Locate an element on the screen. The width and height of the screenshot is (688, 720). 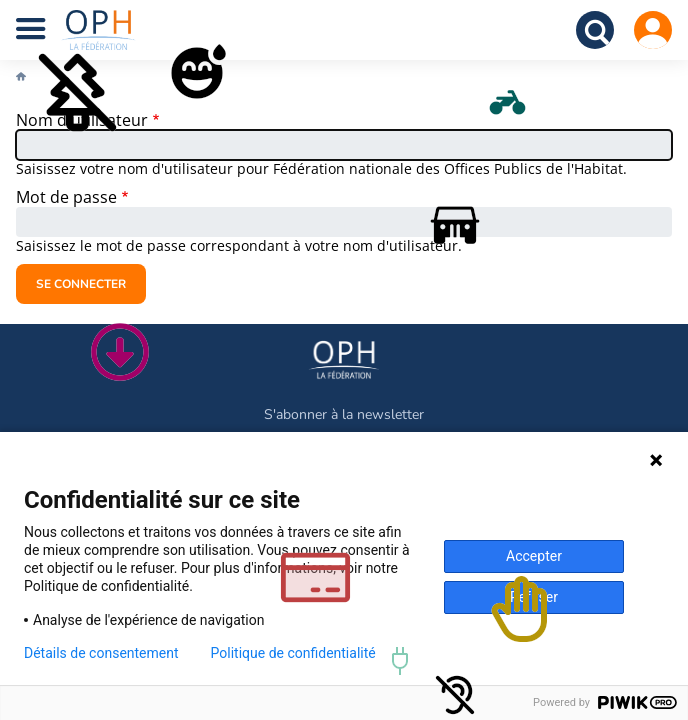
connect to a power source or external device is located at coordinates (400, 661).